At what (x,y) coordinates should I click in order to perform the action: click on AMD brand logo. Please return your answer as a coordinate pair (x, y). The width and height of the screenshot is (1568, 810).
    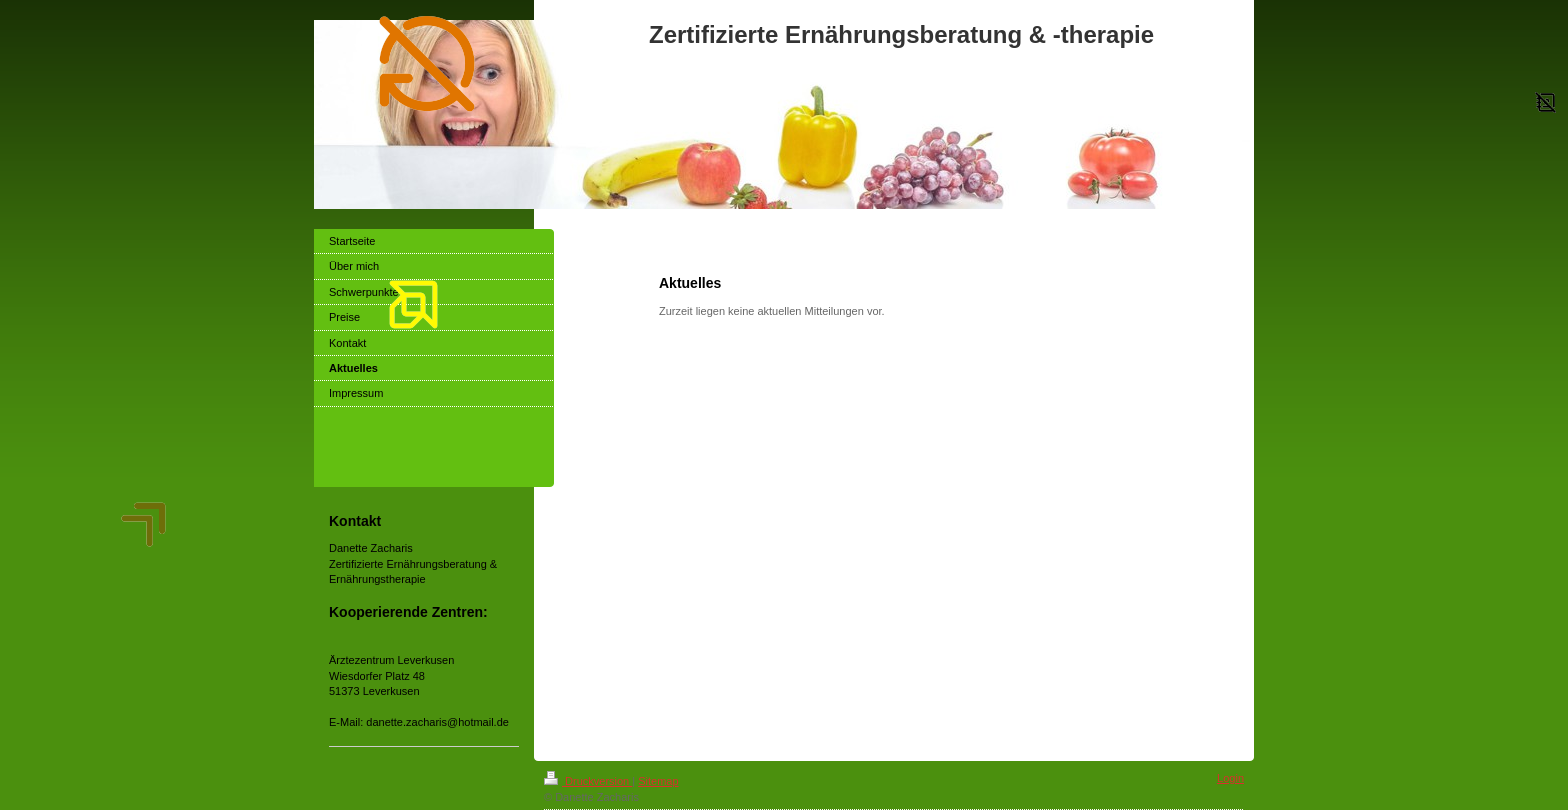
    Looking at the image, I should click on (413, 304).